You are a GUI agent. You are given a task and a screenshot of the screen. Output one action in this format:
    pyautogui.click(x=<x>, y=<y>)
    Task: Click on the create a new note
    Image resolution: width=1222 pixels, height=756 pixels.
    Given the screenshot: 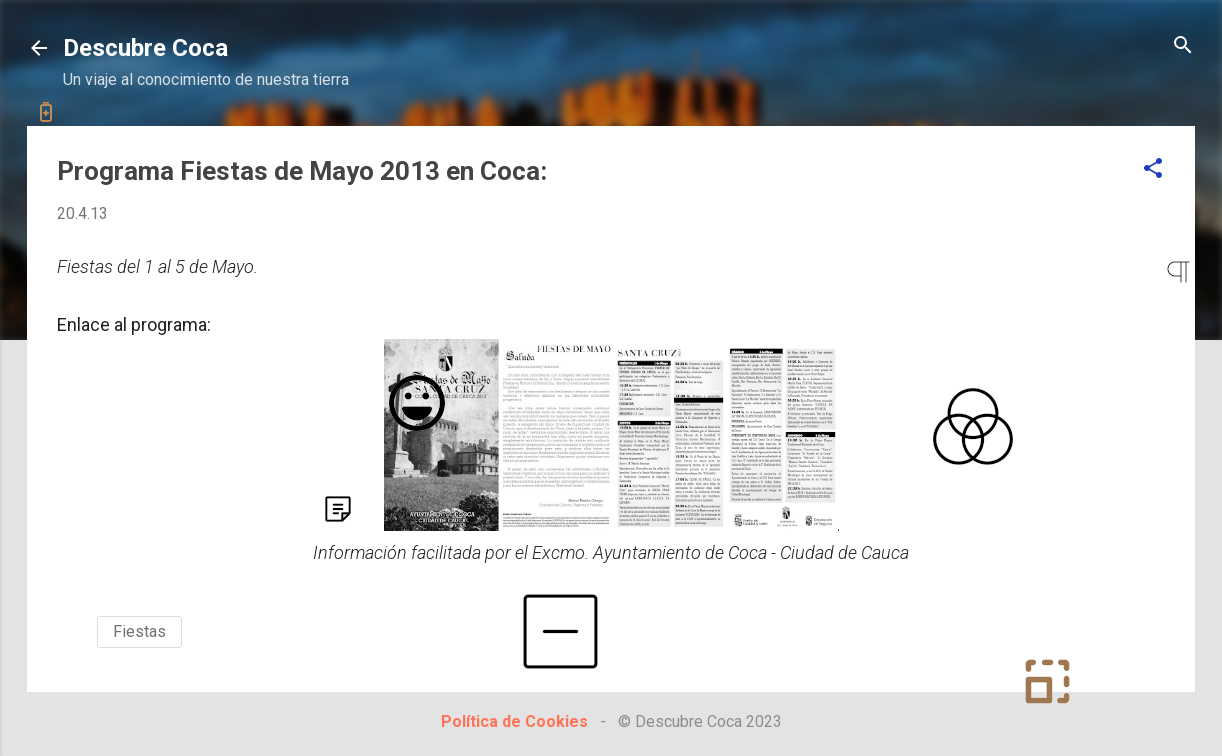 What is the action you would take?
    pyautogui.click(x=338, y=509)
    